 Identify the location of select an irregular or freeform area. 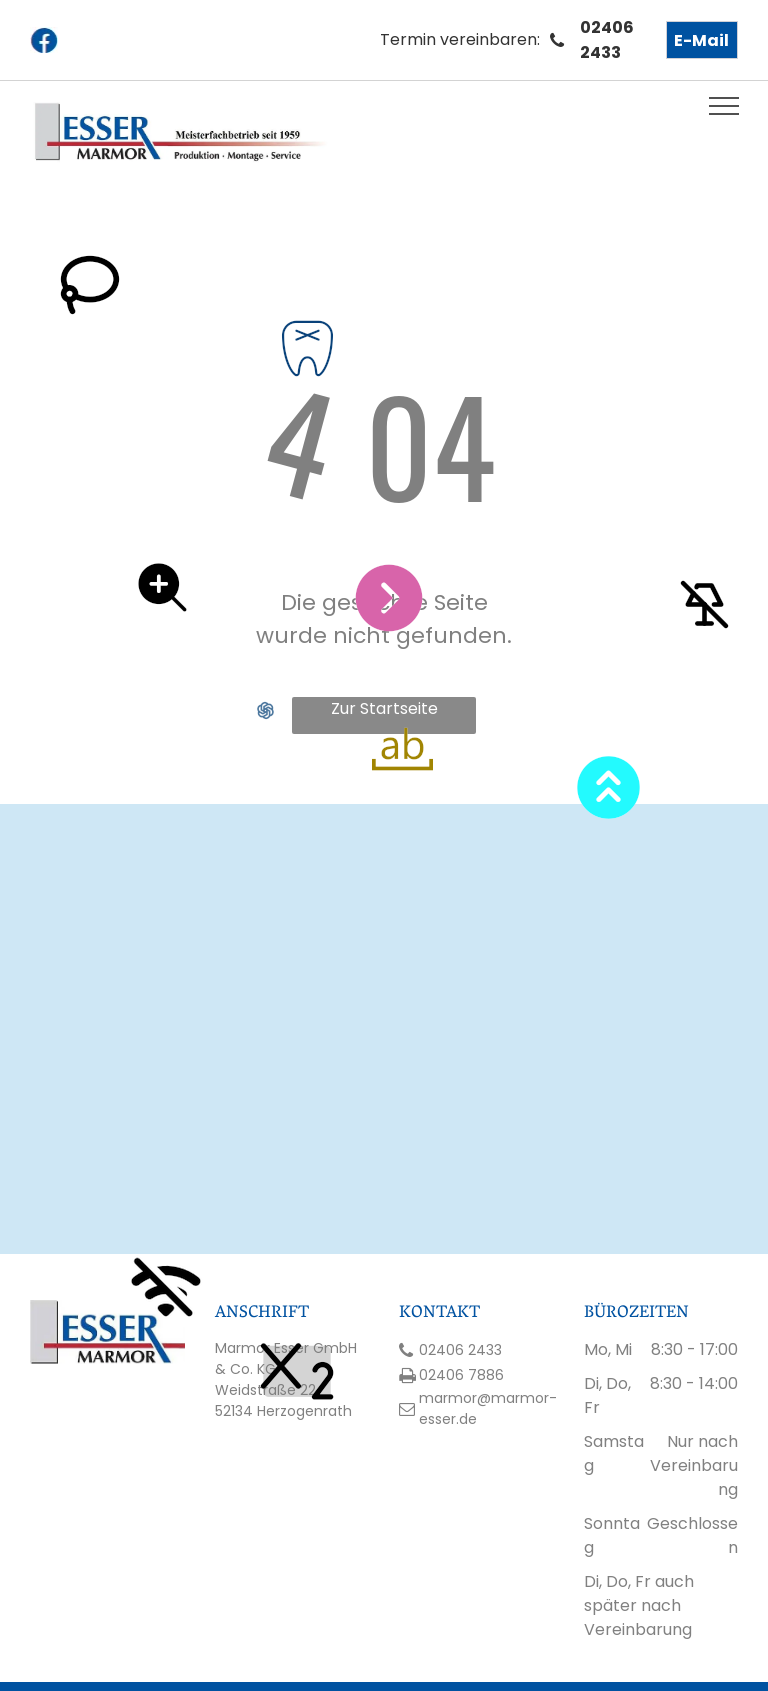
(90, 285).